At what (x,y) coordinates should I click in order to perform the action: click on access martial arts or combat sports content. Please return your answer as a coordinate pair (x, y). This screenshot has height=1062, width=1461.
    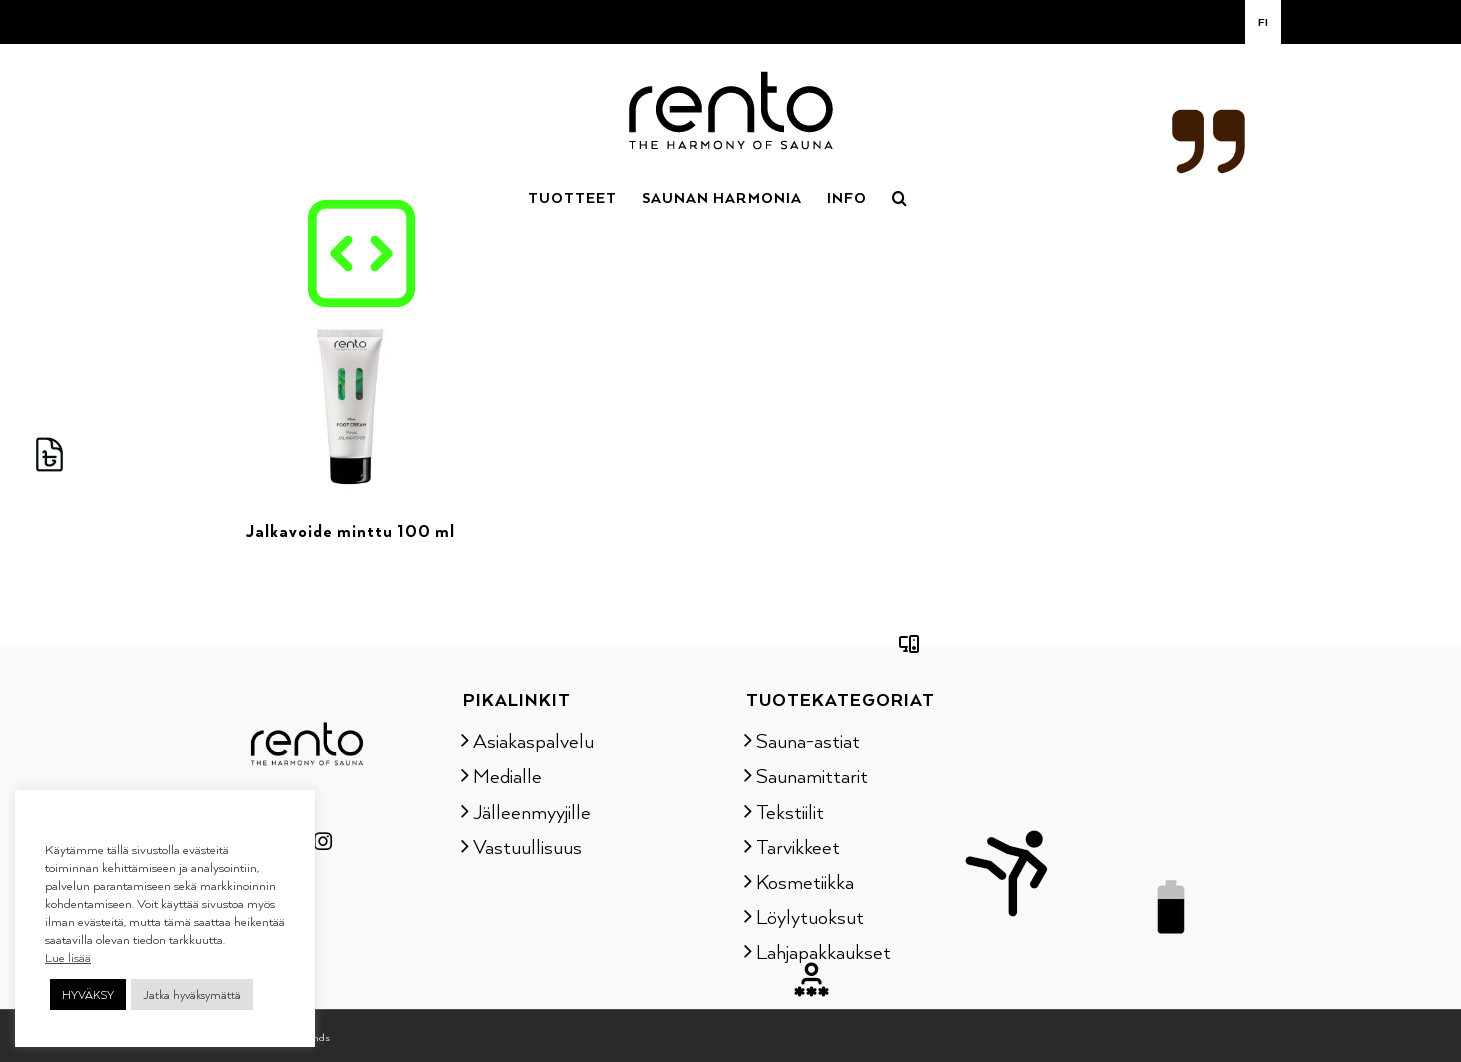
    Looking at the image, I should click on (1008, 873).